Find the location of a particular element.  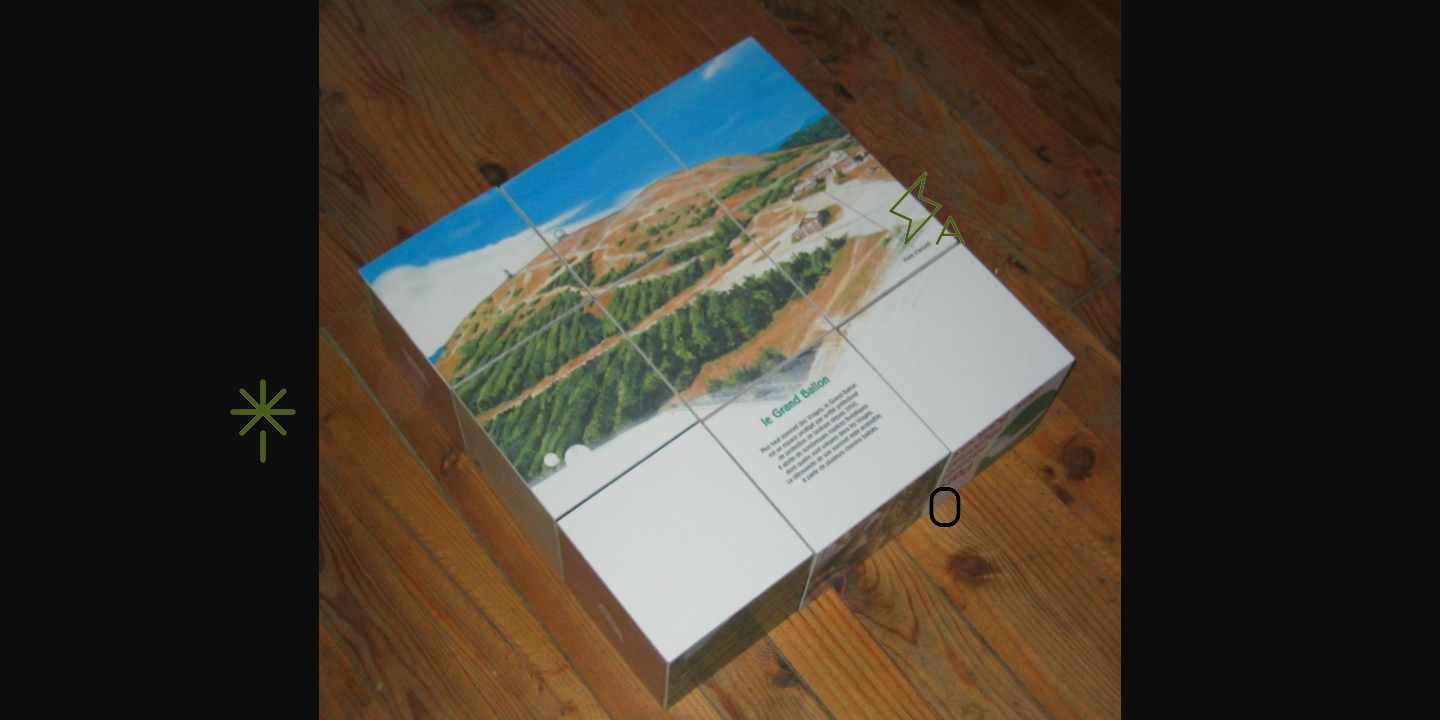

toggle auto-flash mode for camera is located at coordinates (925, 211).